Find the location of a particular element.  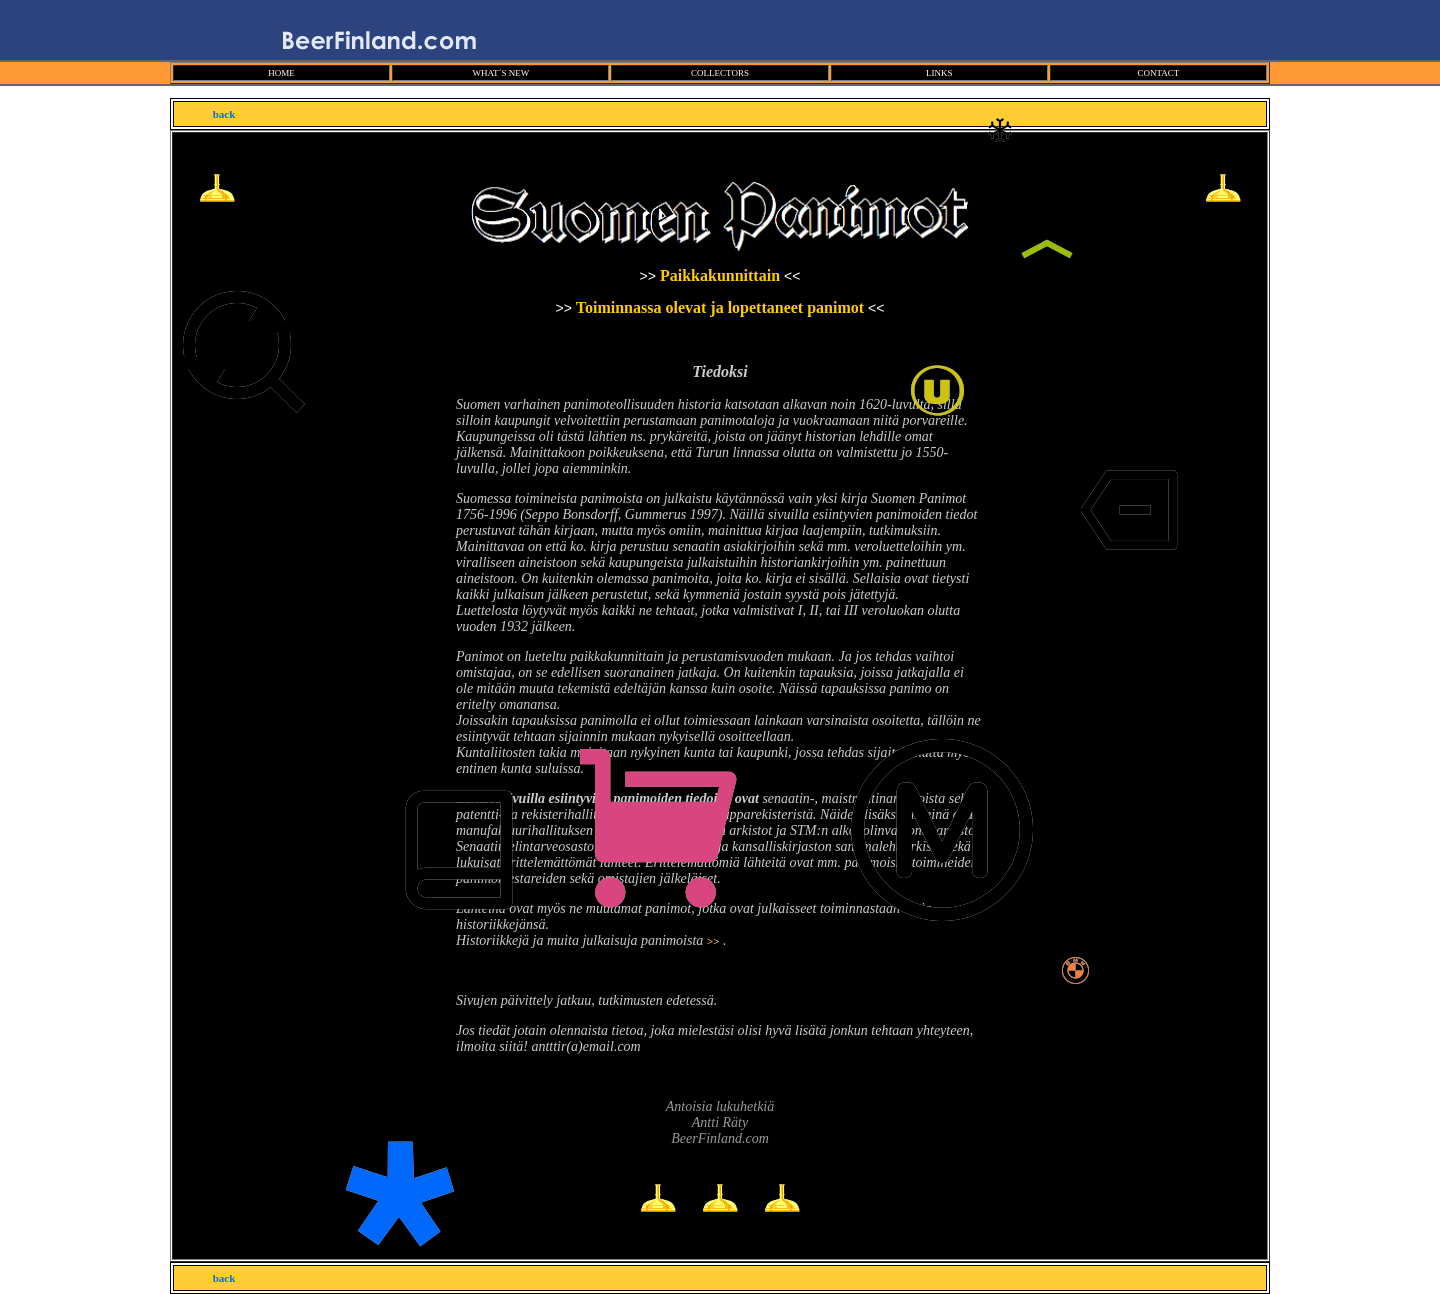

view your shopping cart is located at coordinates (655, 824).